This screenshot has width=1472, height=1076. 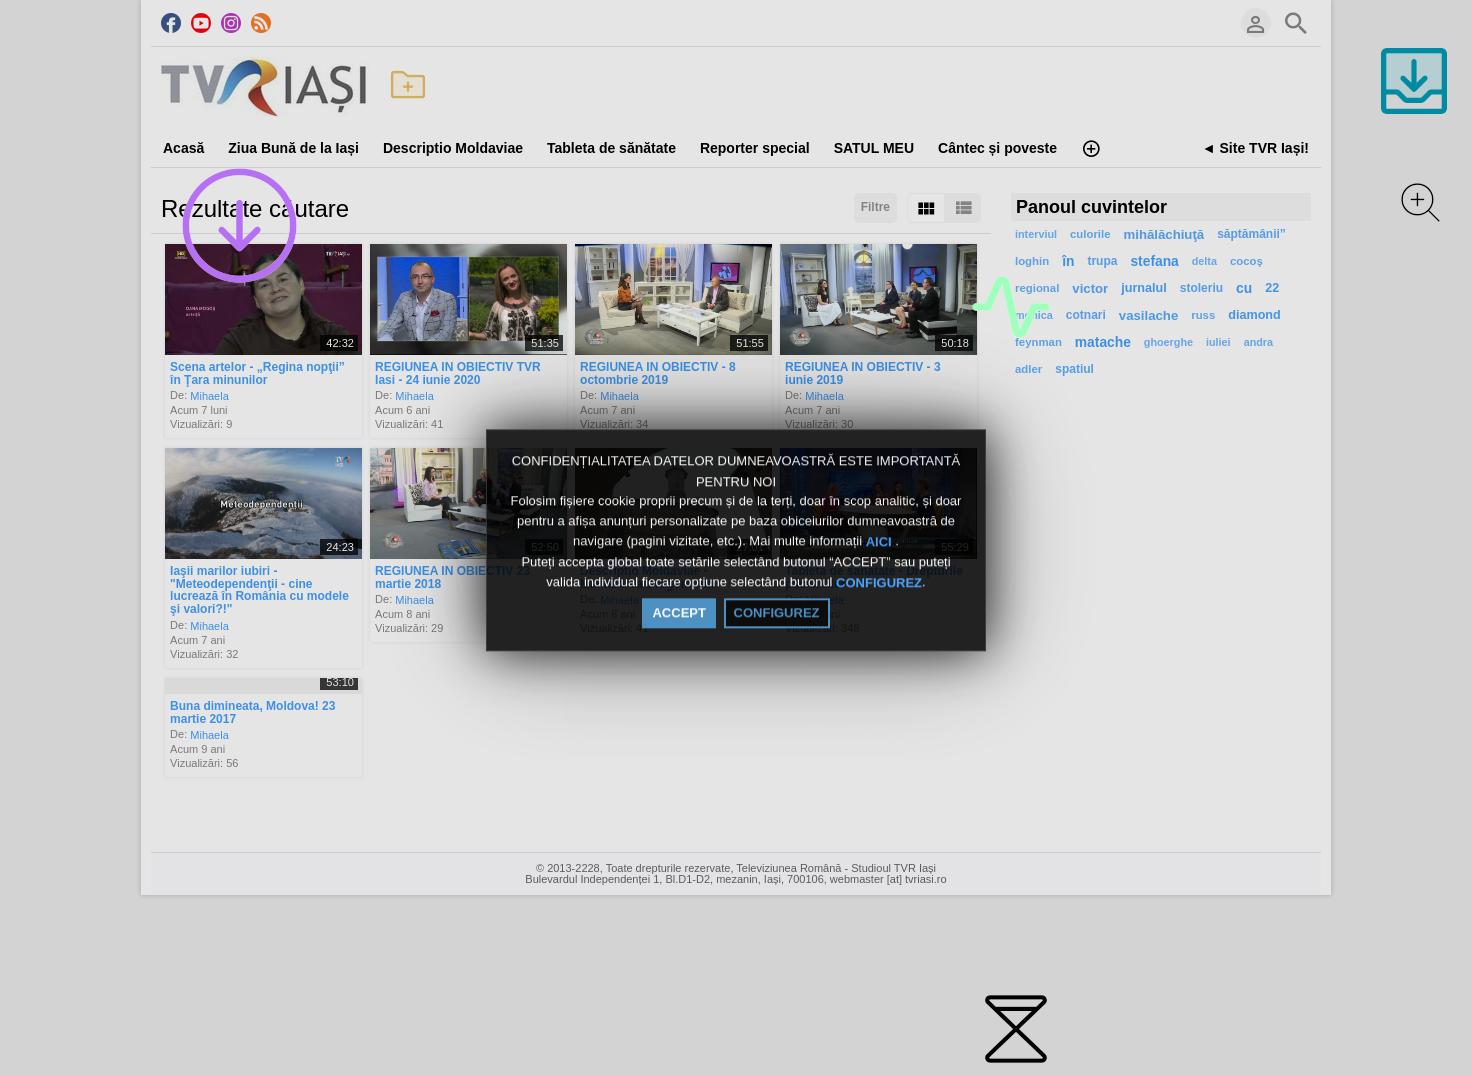 What do you see at coordinates (1011, 307) in the screenshot?
I see `view activity or health metrics` at bounding box center [1011, 307].